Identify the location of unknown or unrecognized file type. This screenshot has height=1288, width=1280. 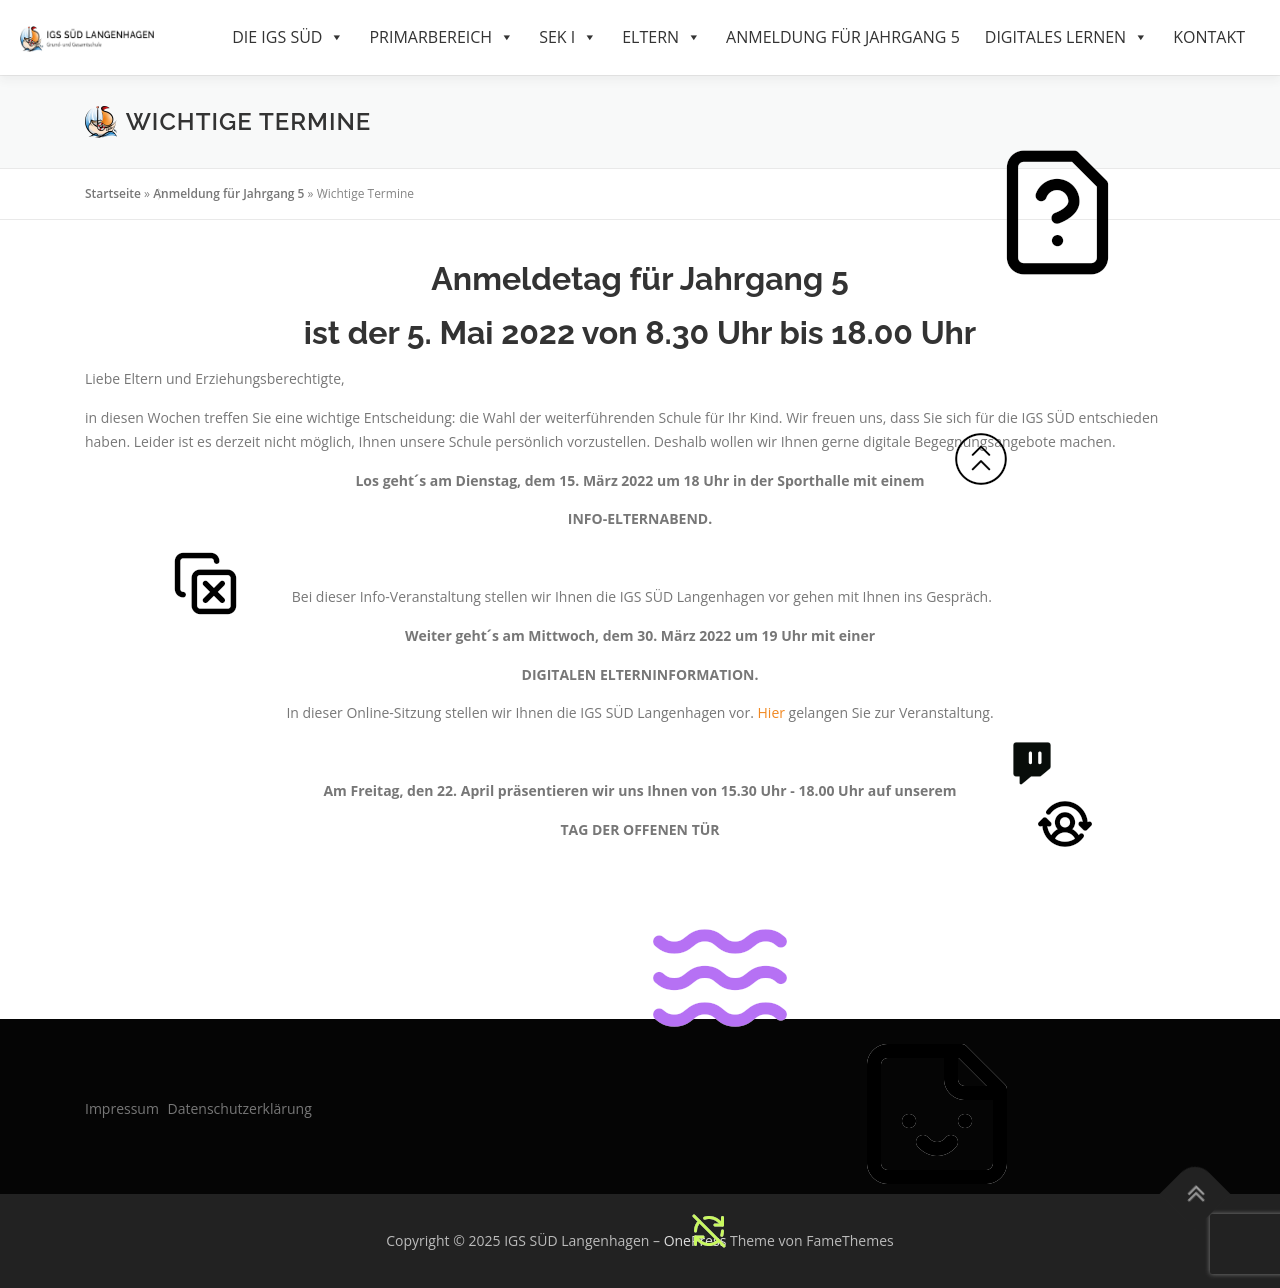
(1057, 212).